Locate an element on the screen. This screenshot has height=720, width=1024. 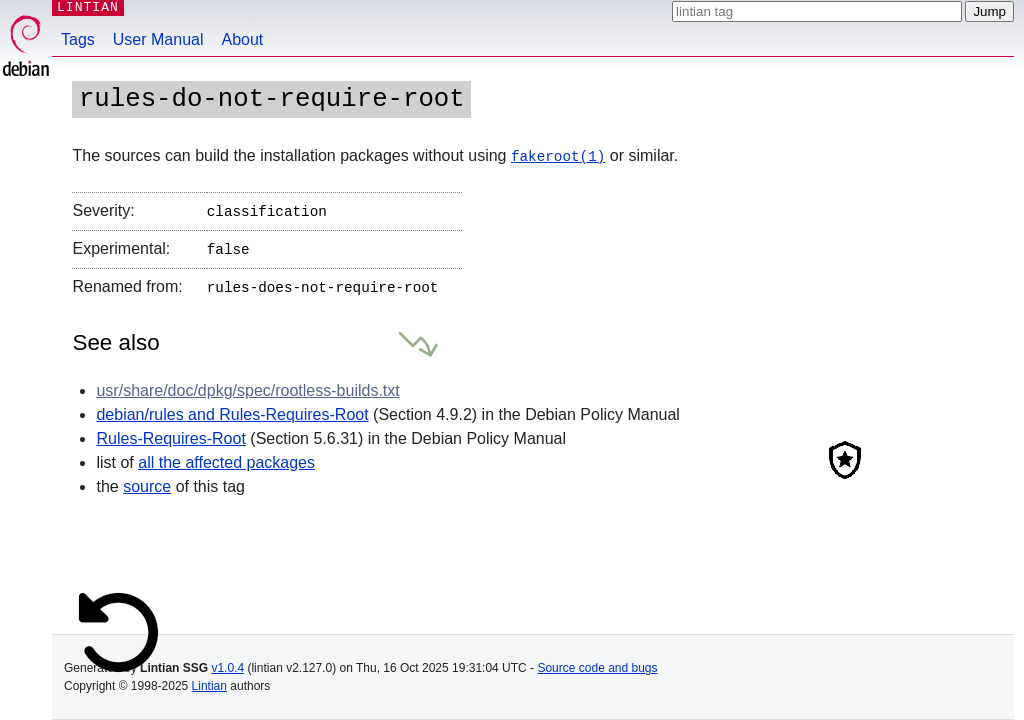
contact local police or emergency services is located at coordinates (845, 460).